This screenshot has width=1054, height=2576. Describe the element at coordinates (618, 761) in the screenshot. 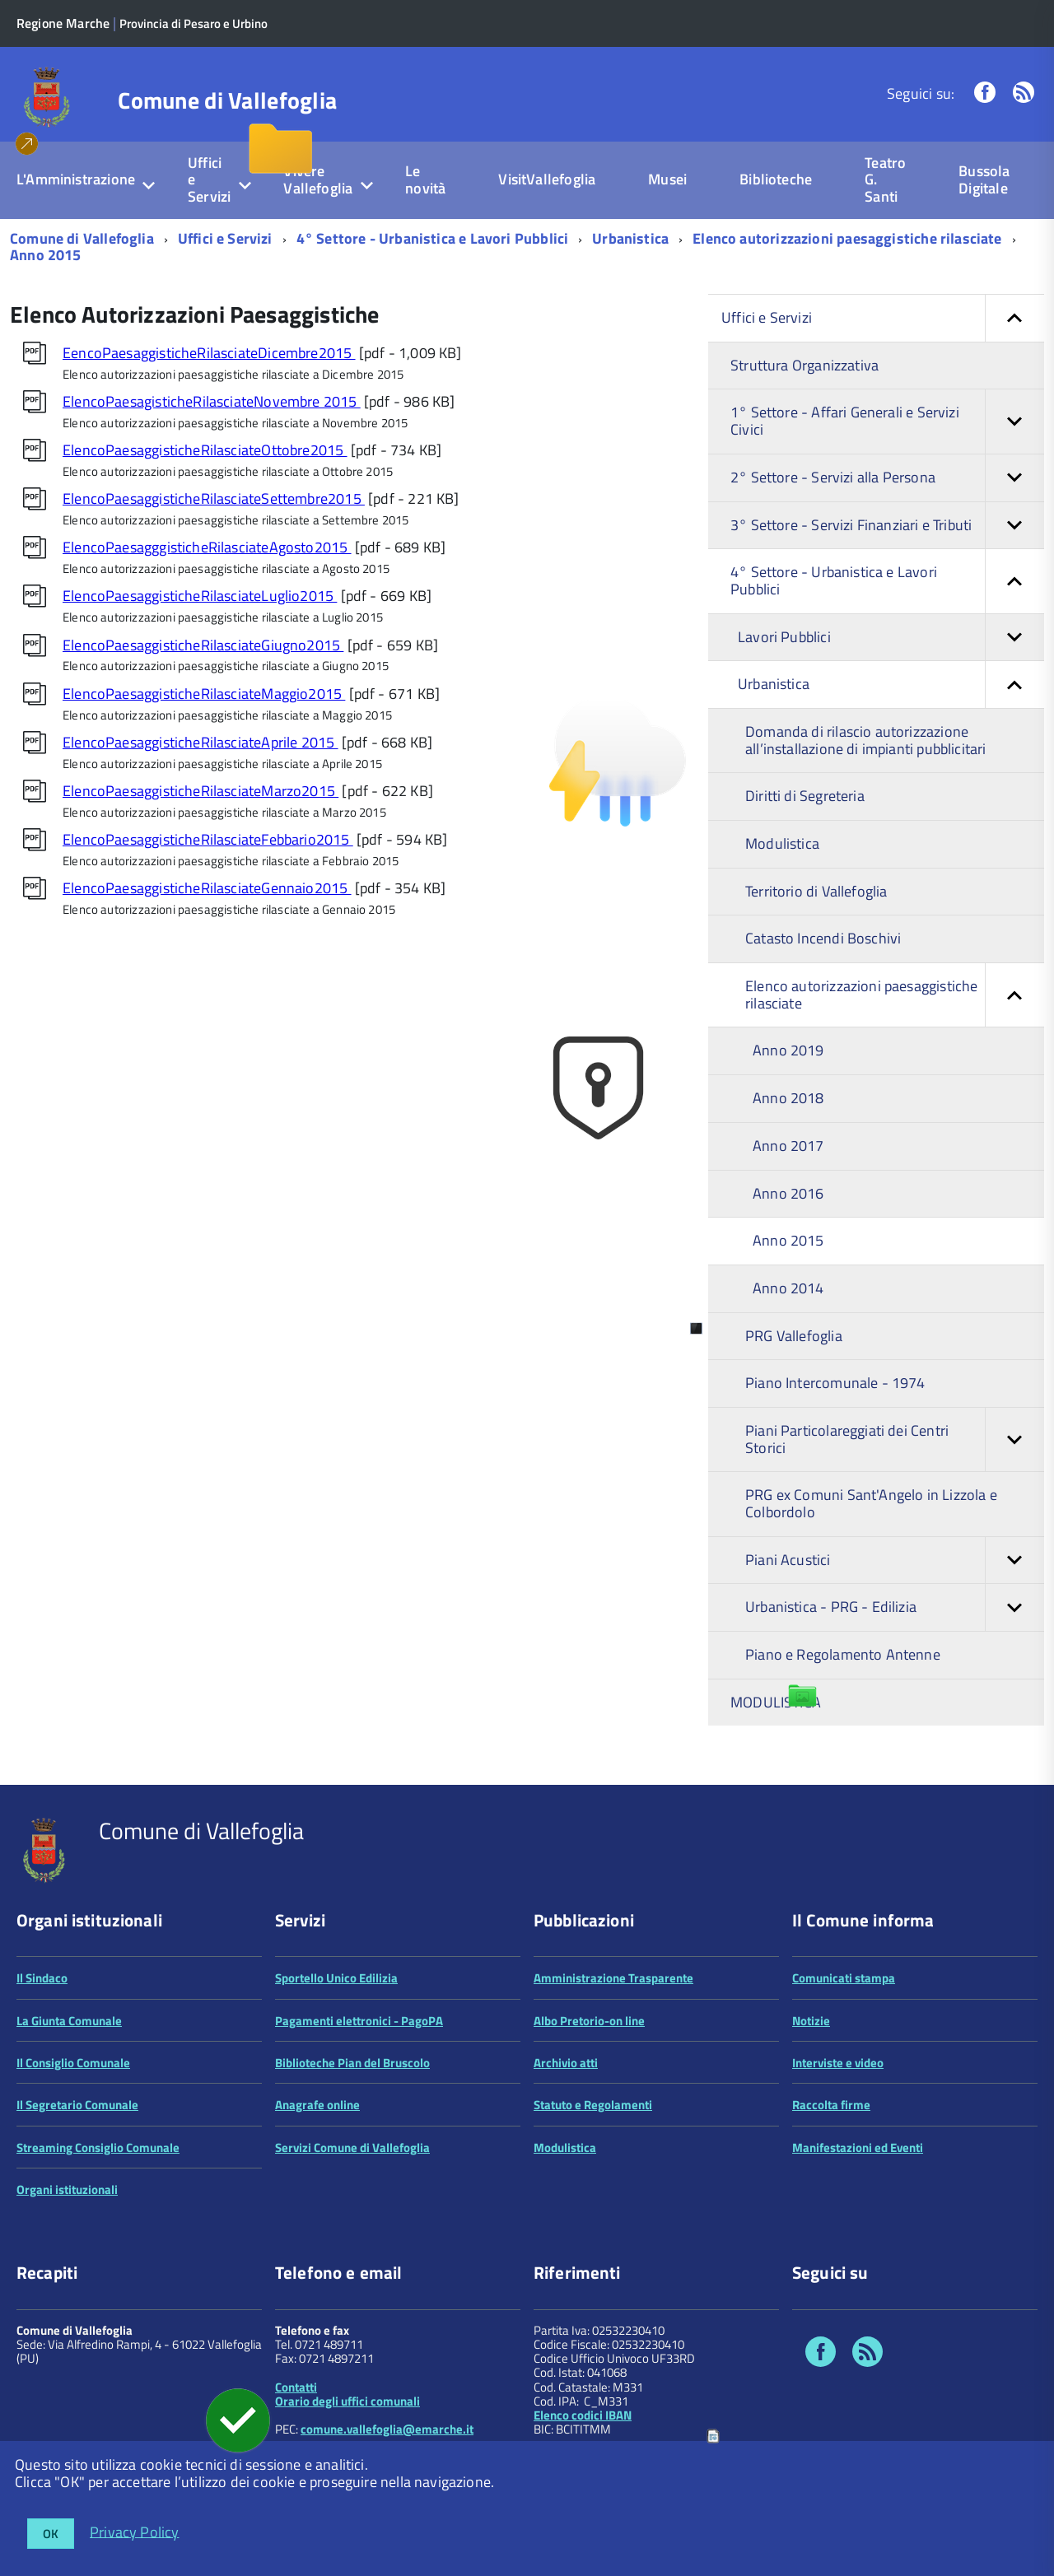

I see `indicates stormy weather conditions` at that location.